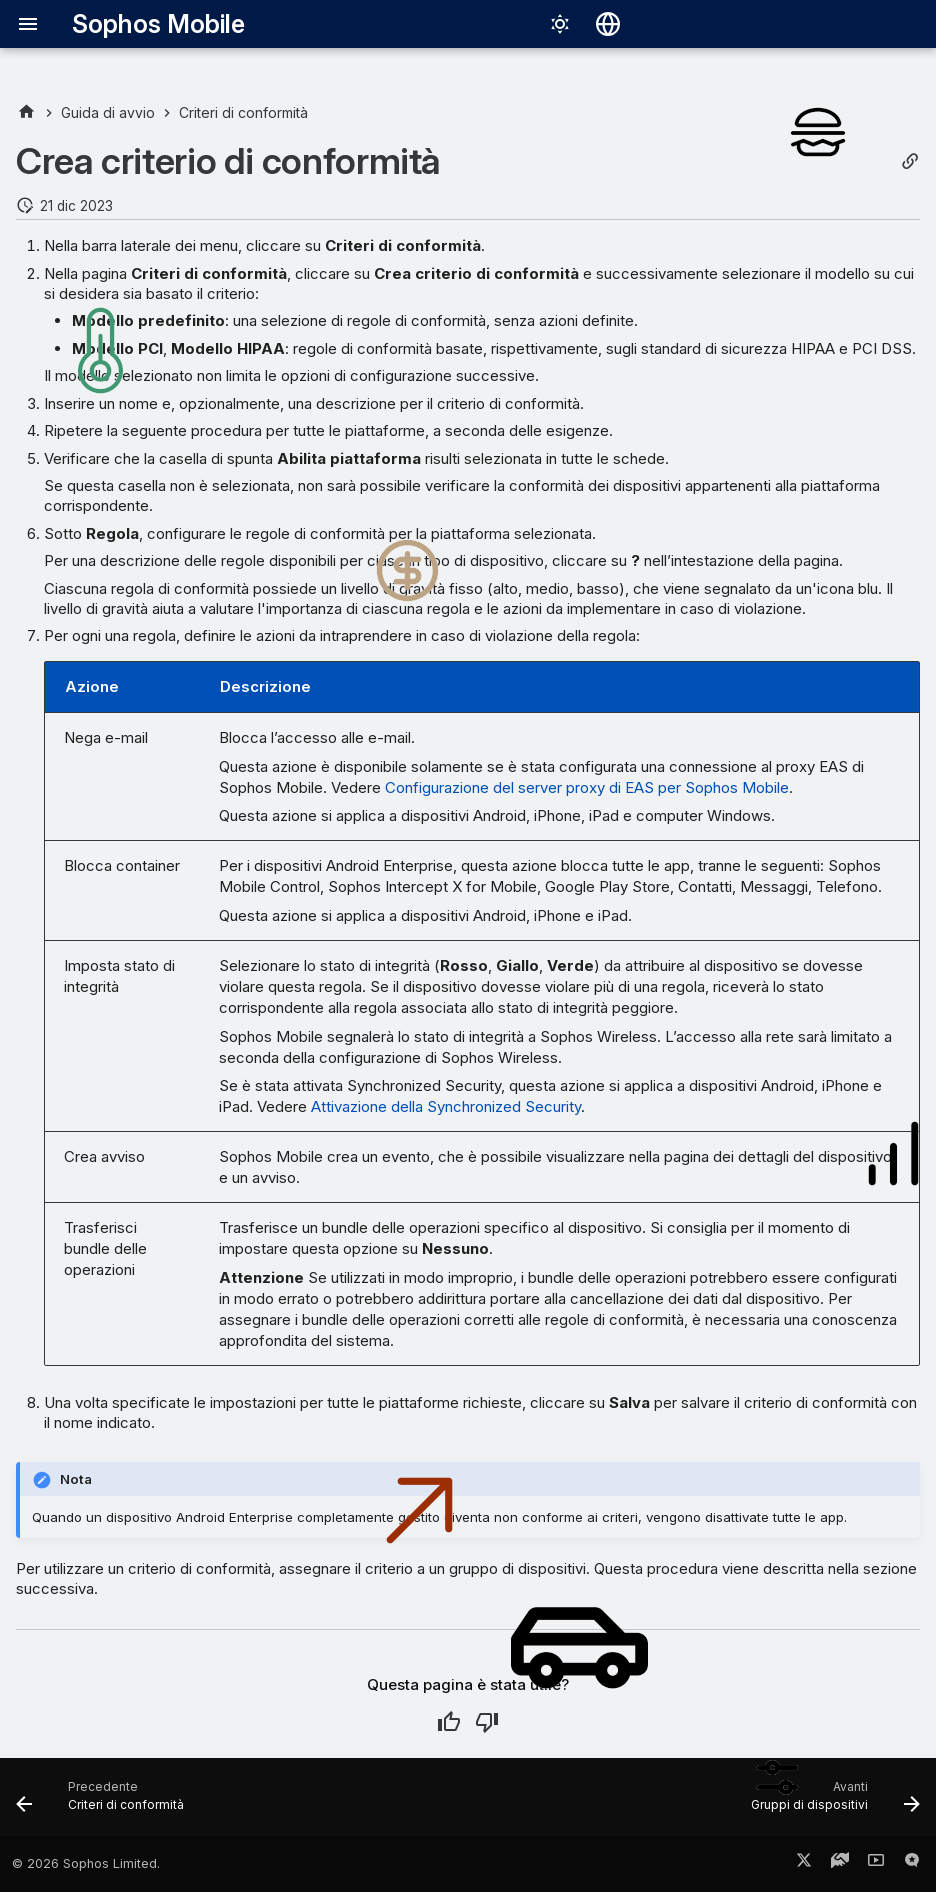  I want to click on open link in new tab or window, so click(419, 1510).